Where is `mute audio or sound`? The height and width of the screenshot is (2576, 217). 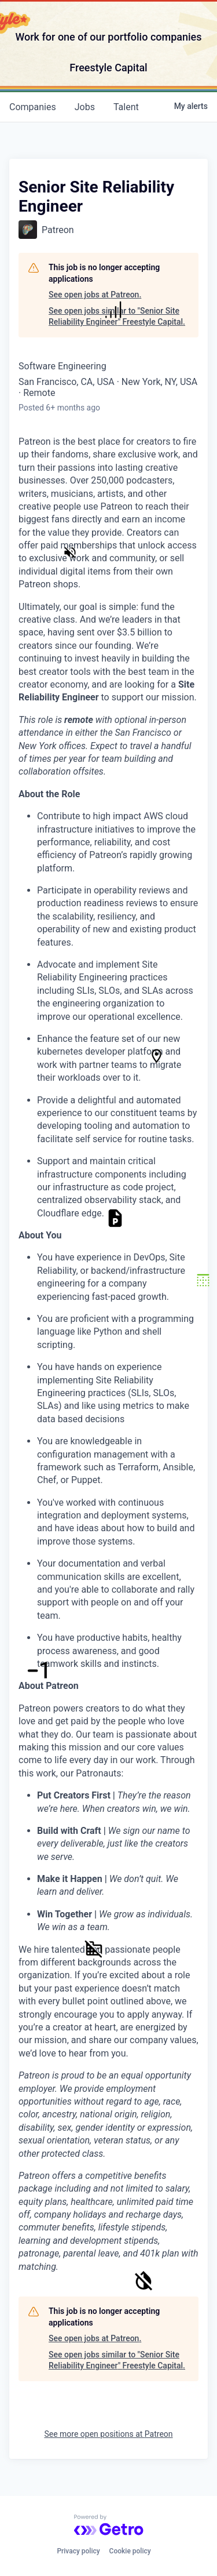
mute audio or sound is located at coordinates (70, 553).